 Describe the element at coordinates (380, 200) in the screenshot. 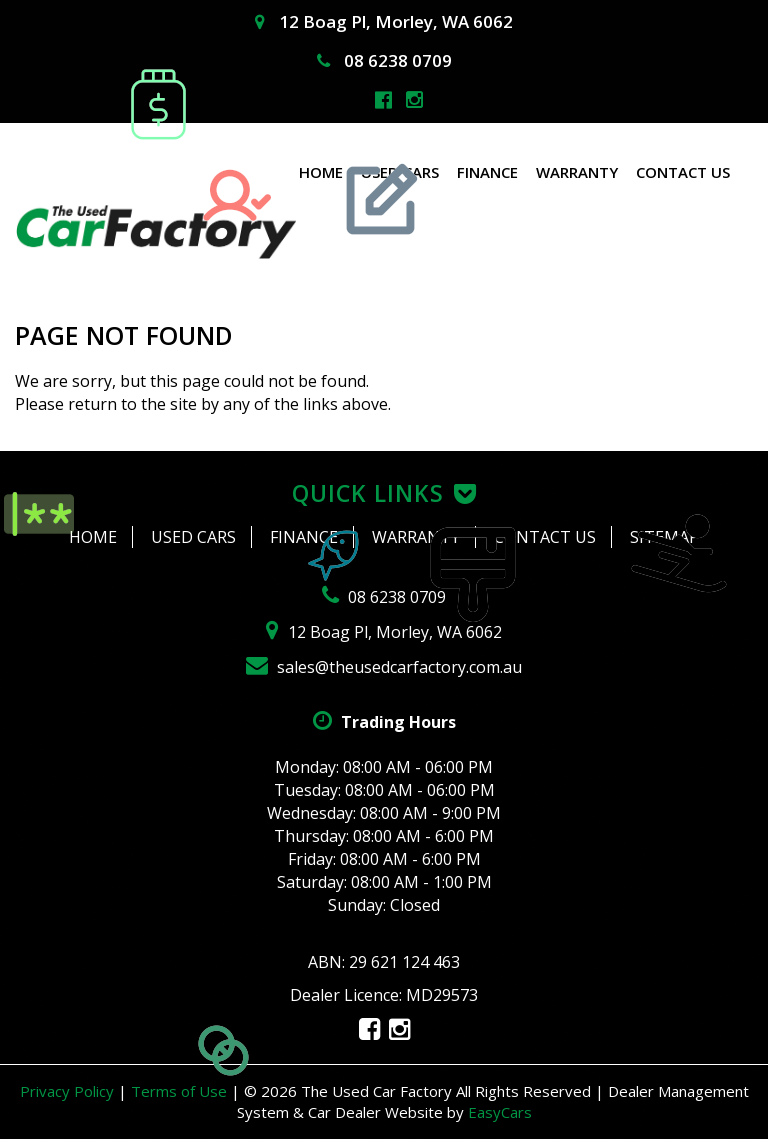

I see `create or edit a note` at that location.